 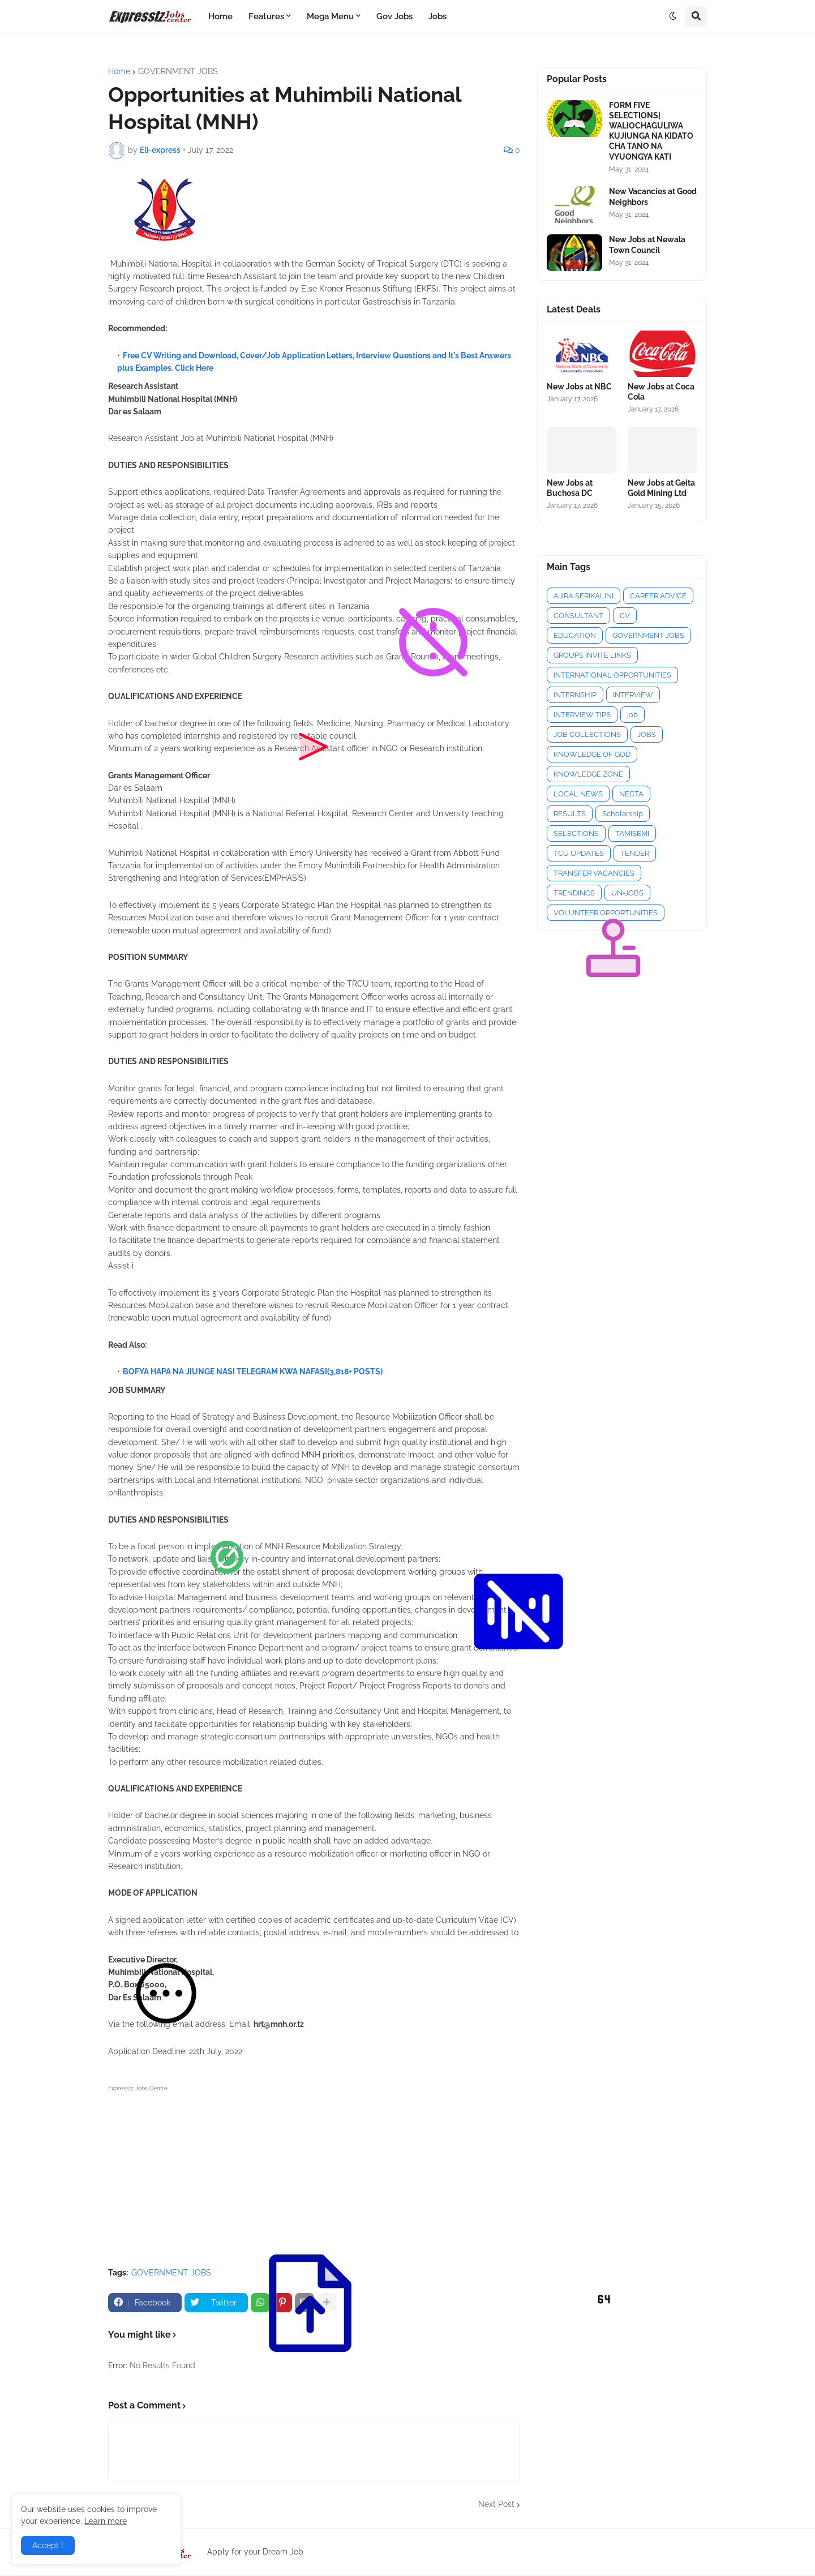 I want to click on navigate to the next item, so click(x=311, y=747).